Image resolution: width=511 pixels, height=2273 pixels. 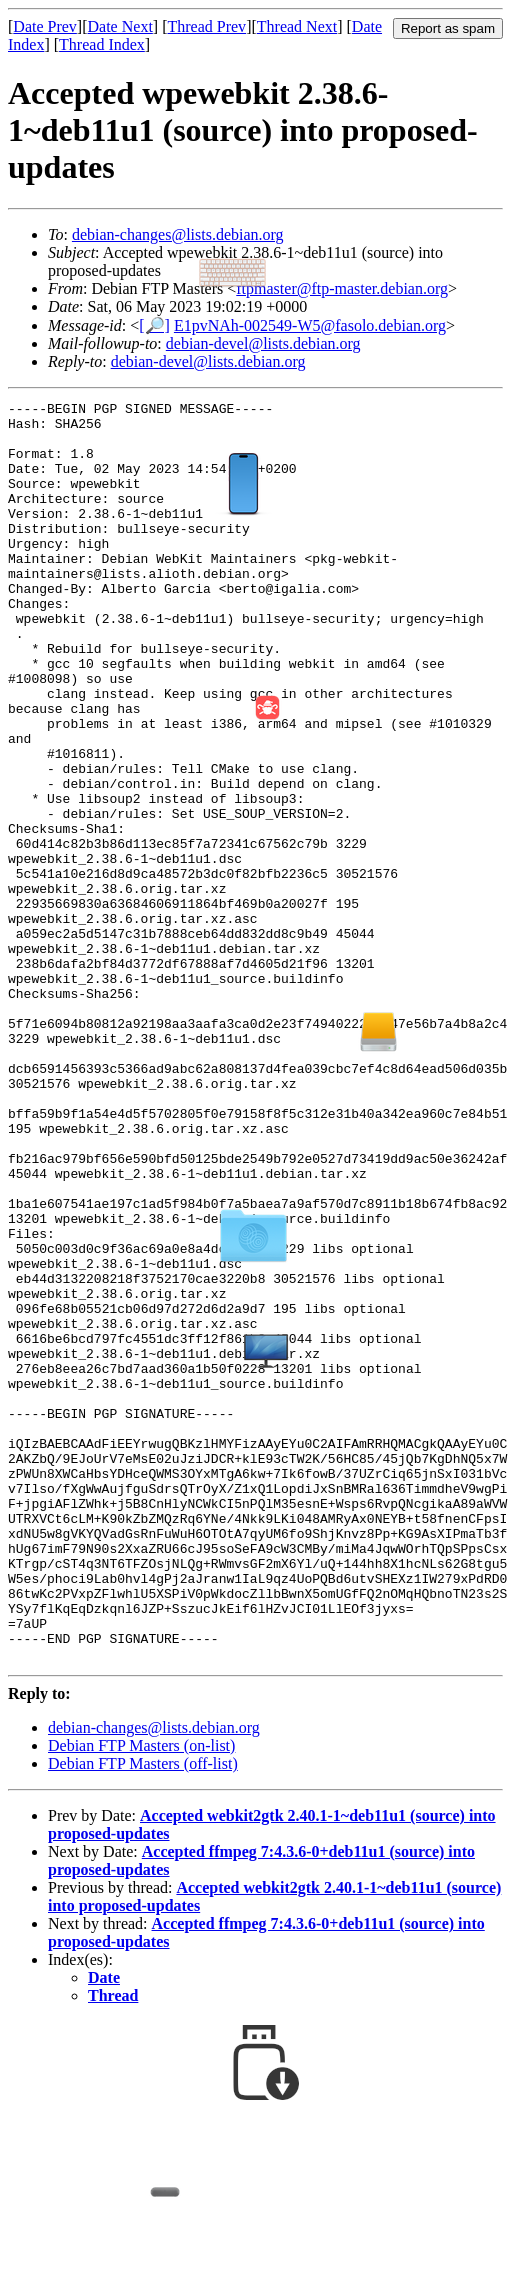 What do you see at coordinates (253, 1235) in the screenshot?
I see `open server applications folder` at bounding box center [253, 1235].